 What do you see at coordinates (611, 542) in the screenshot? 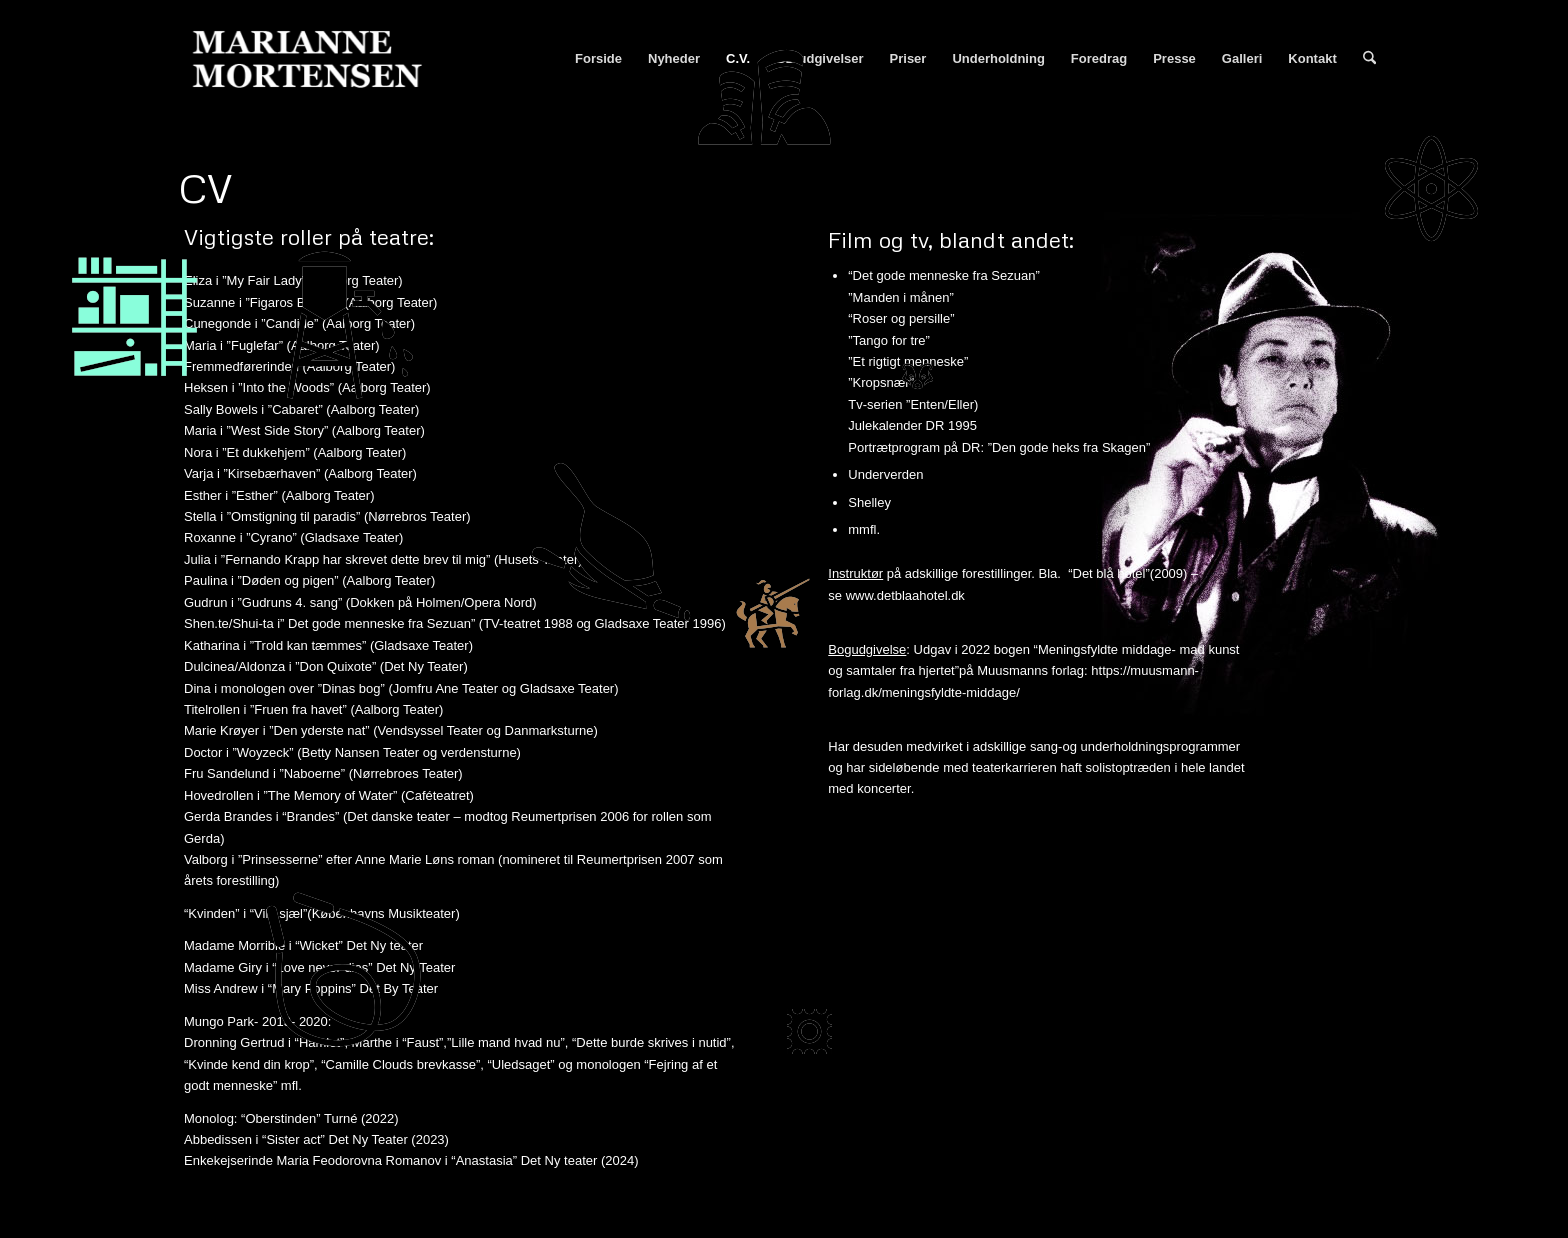
I see `craft or upgrade items at the forge` at bounding box center [611, 542].